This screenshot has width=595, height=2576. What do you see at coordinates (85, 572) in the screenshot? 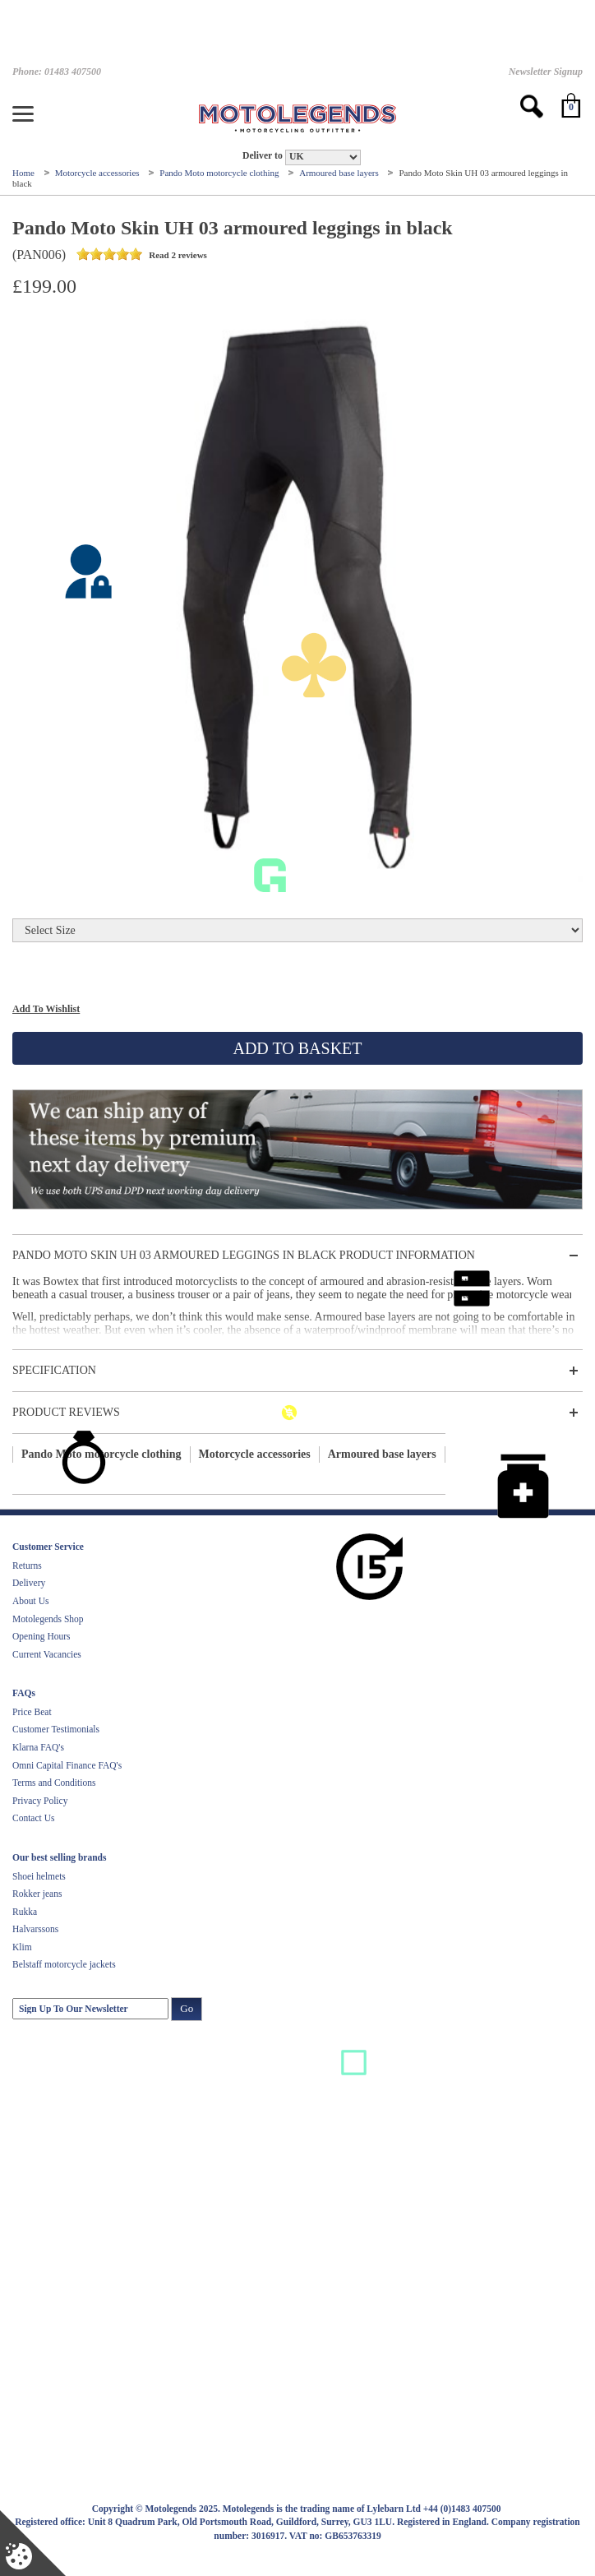
I see `access admin or administrator settings` at bounding box center [85, 572].